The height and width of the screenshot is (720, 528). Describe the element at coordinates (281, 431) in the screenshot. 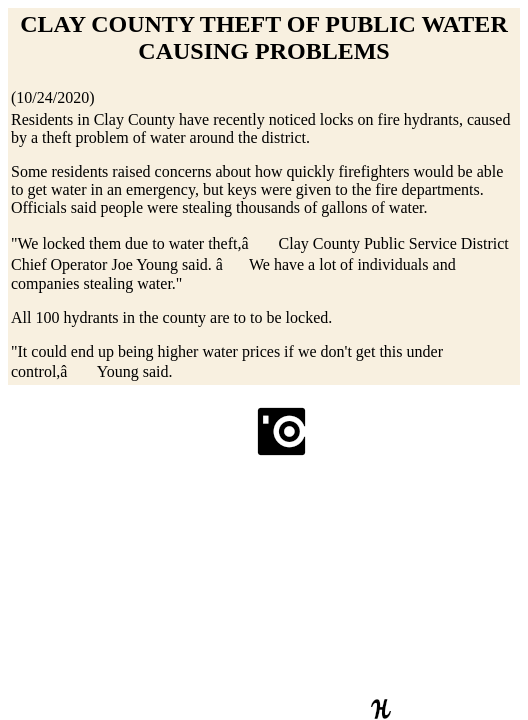

I see `access photo gallery or camera roll` at that location.